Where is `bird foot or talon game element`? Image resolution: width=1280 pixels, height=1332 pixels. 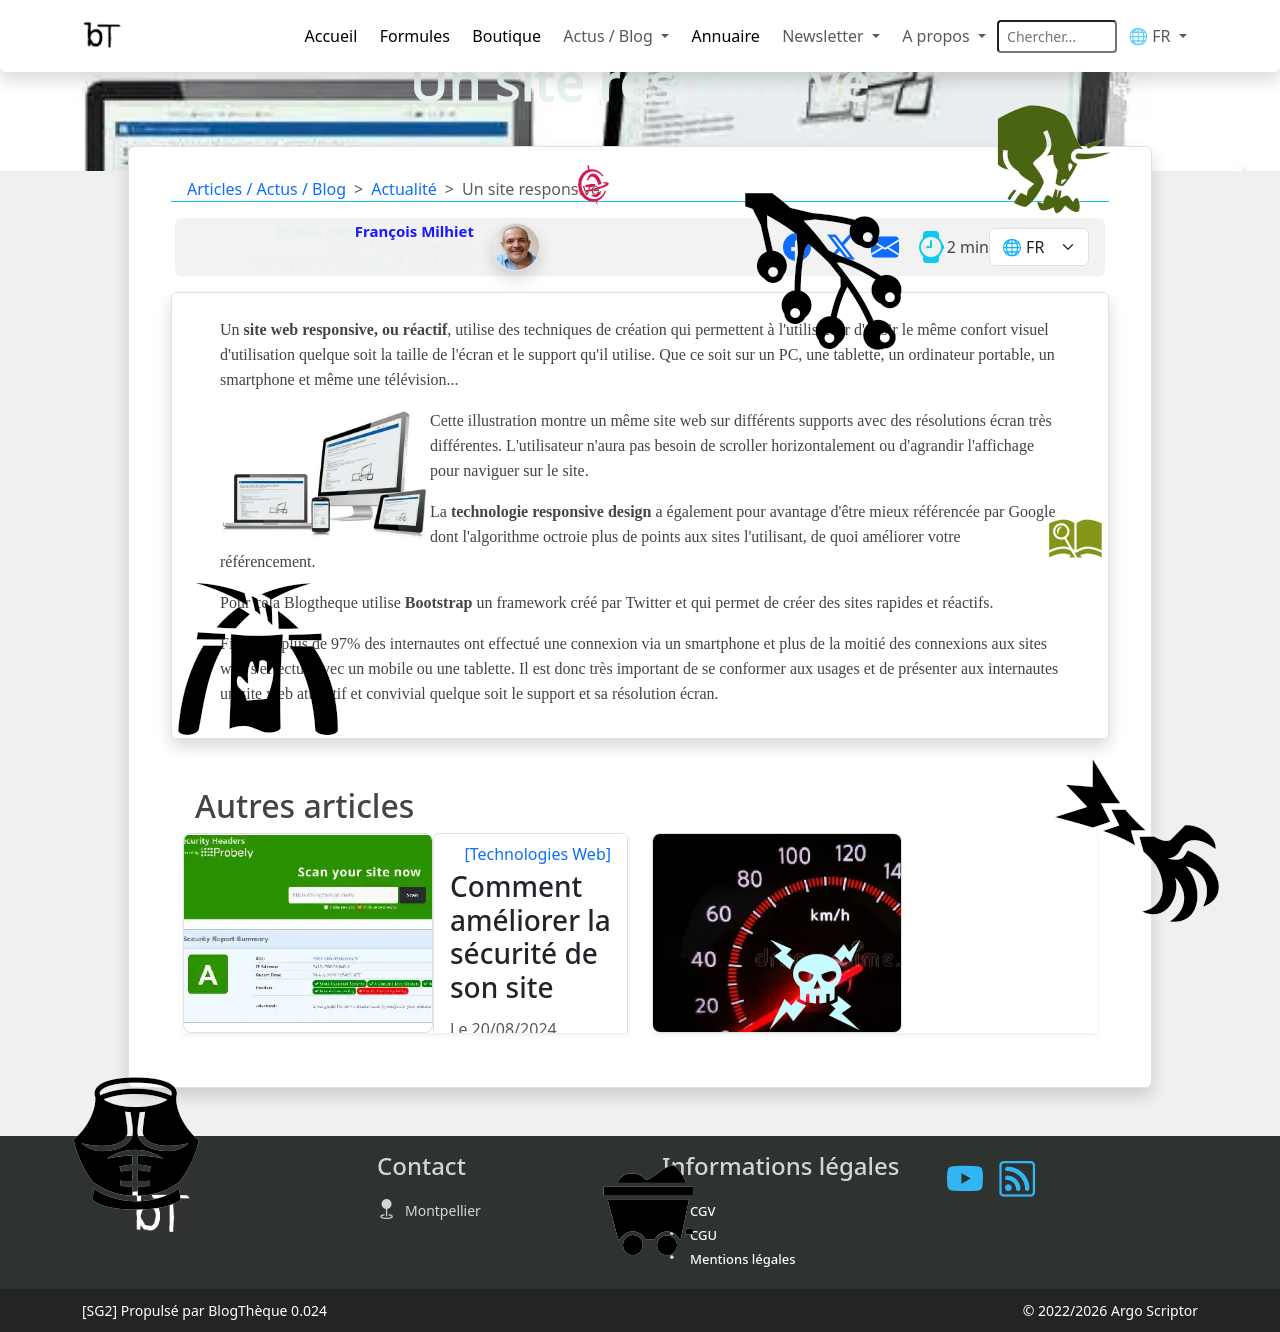
bird foot or talon game element is located at coordinates (1136, 840).